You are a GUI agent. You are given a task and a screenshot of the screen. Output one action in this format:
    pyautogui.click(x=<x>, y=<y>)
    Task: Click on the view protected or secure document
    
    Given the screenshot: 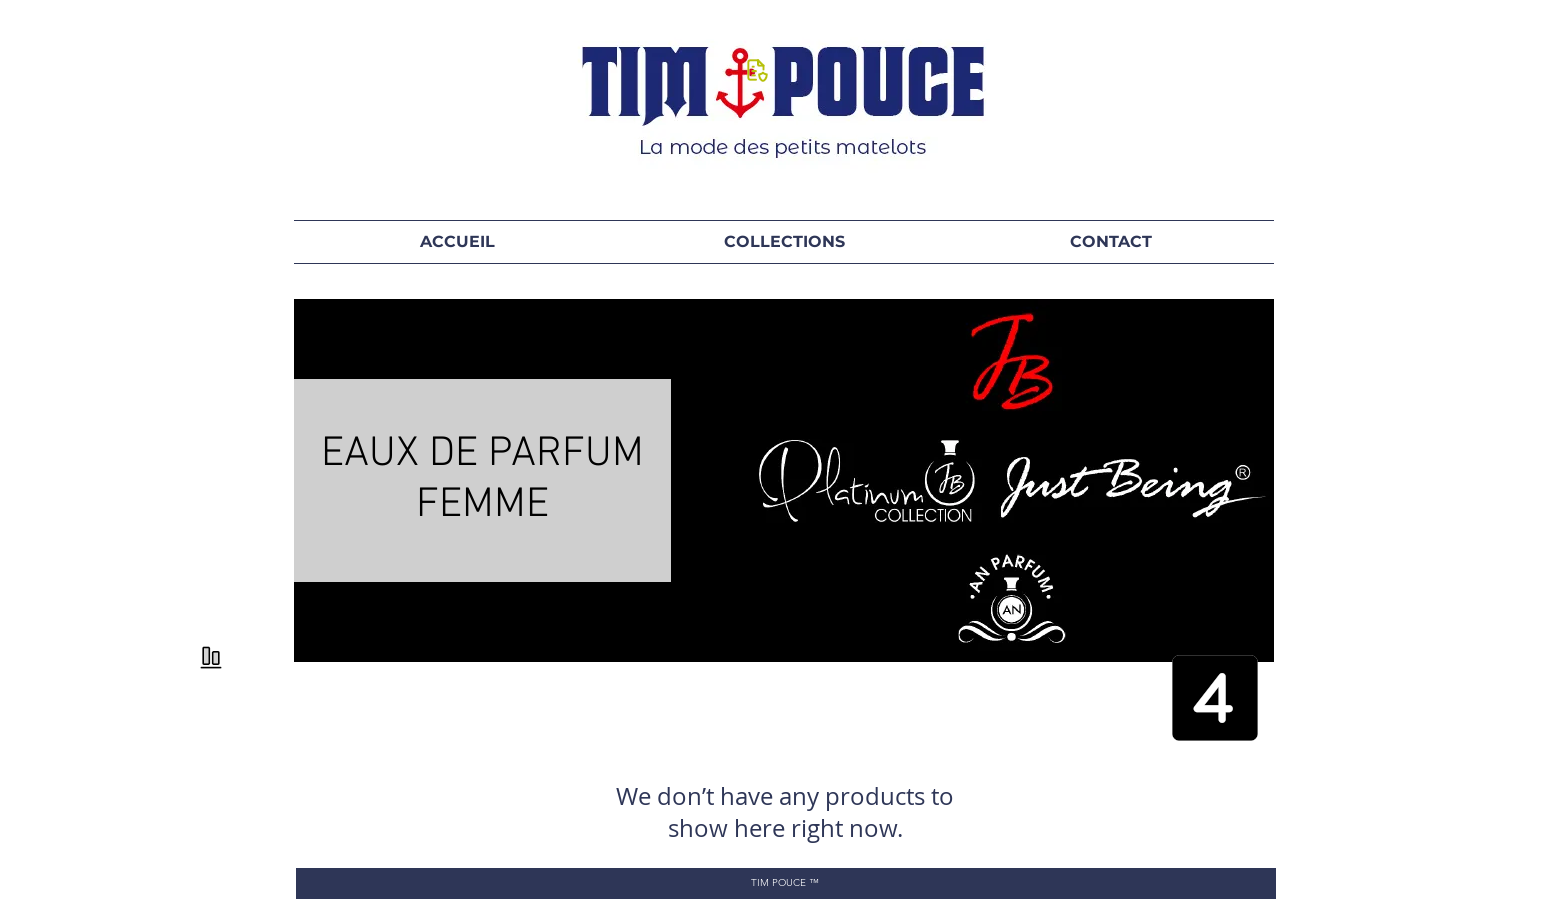 What is the action you would take?
    pyautogui.click(x=757, y=70)
    